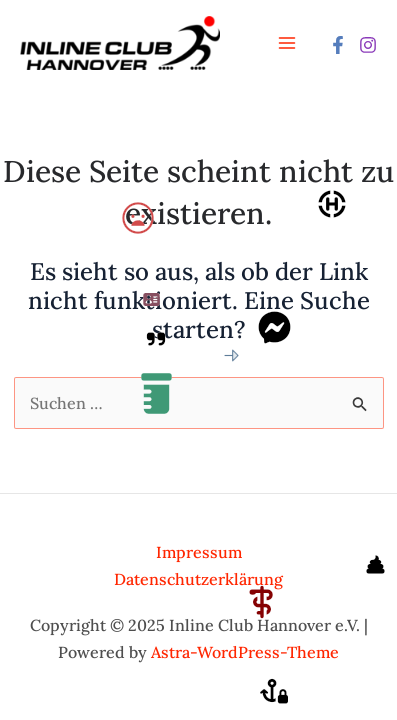  Describe the element at coordinates (138, 218) in the screenshot. I see `express disappointment or negative feedback` at that location.